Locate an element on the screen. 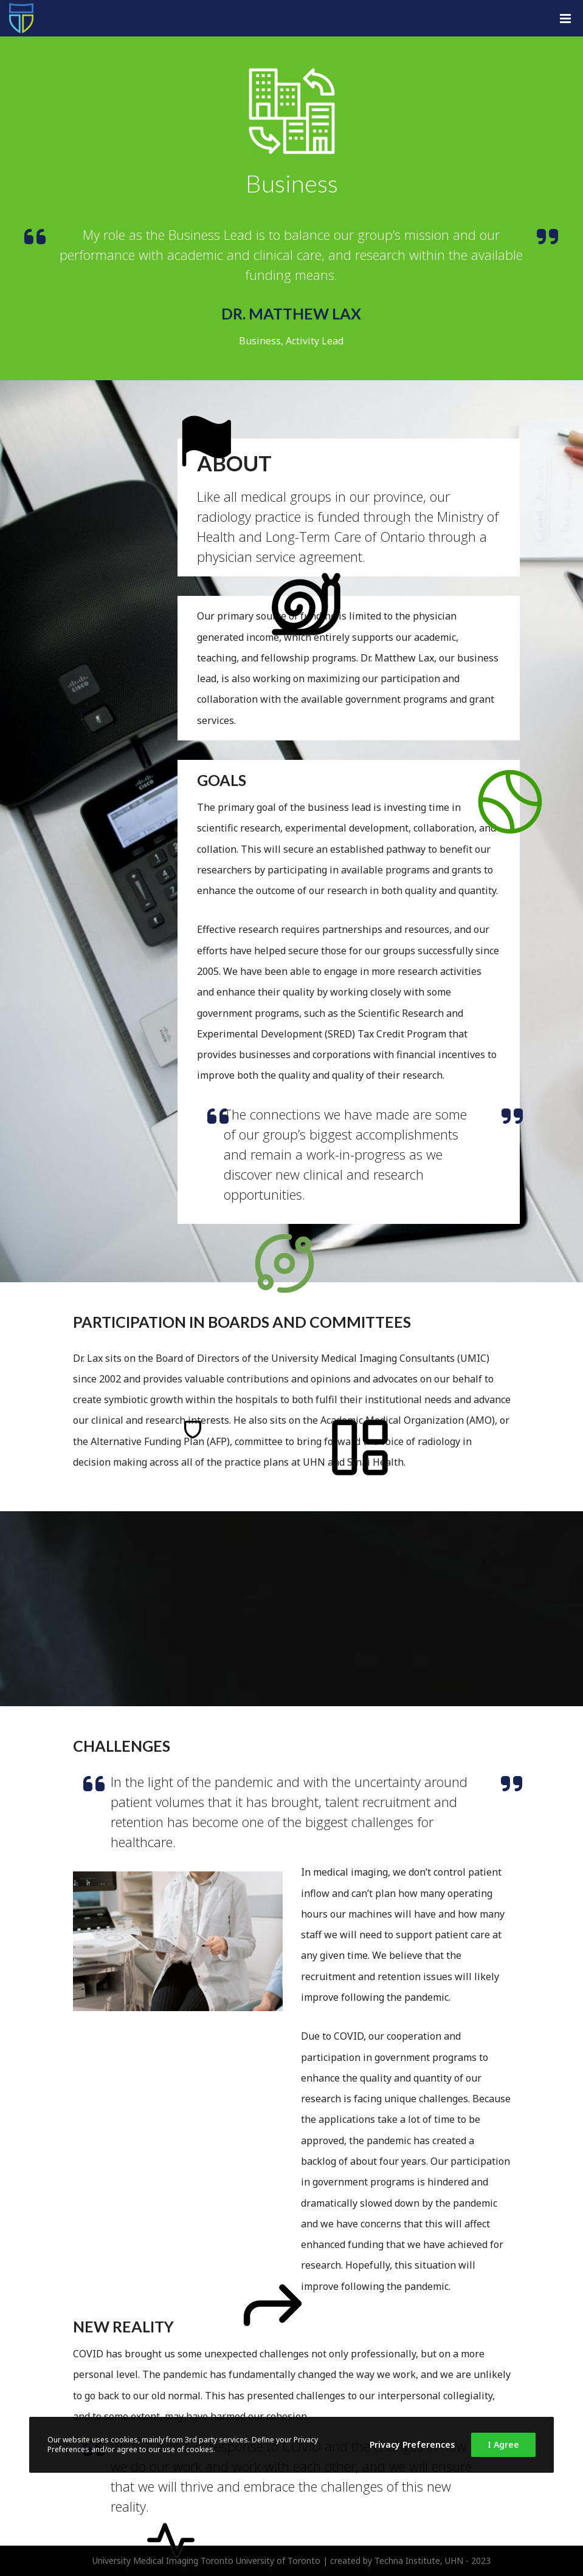 The height and width of the screenshot is (2576, 583). view repository activity and insights is located at coordinates (171, 2541).